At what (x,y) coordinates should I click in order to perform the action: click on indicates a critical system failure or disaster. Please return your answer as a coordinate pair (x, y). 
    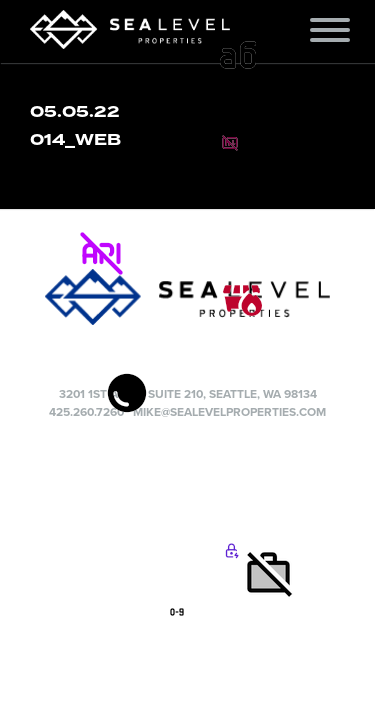
    Looking at the image, I should click on (241, 297).